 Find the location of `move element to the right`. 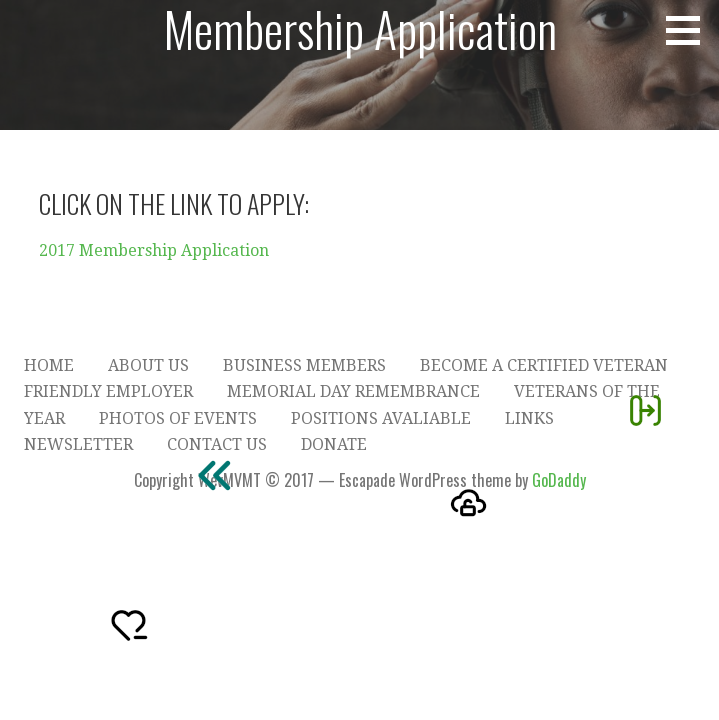

move element to the right is located at coordinates (645, 410).